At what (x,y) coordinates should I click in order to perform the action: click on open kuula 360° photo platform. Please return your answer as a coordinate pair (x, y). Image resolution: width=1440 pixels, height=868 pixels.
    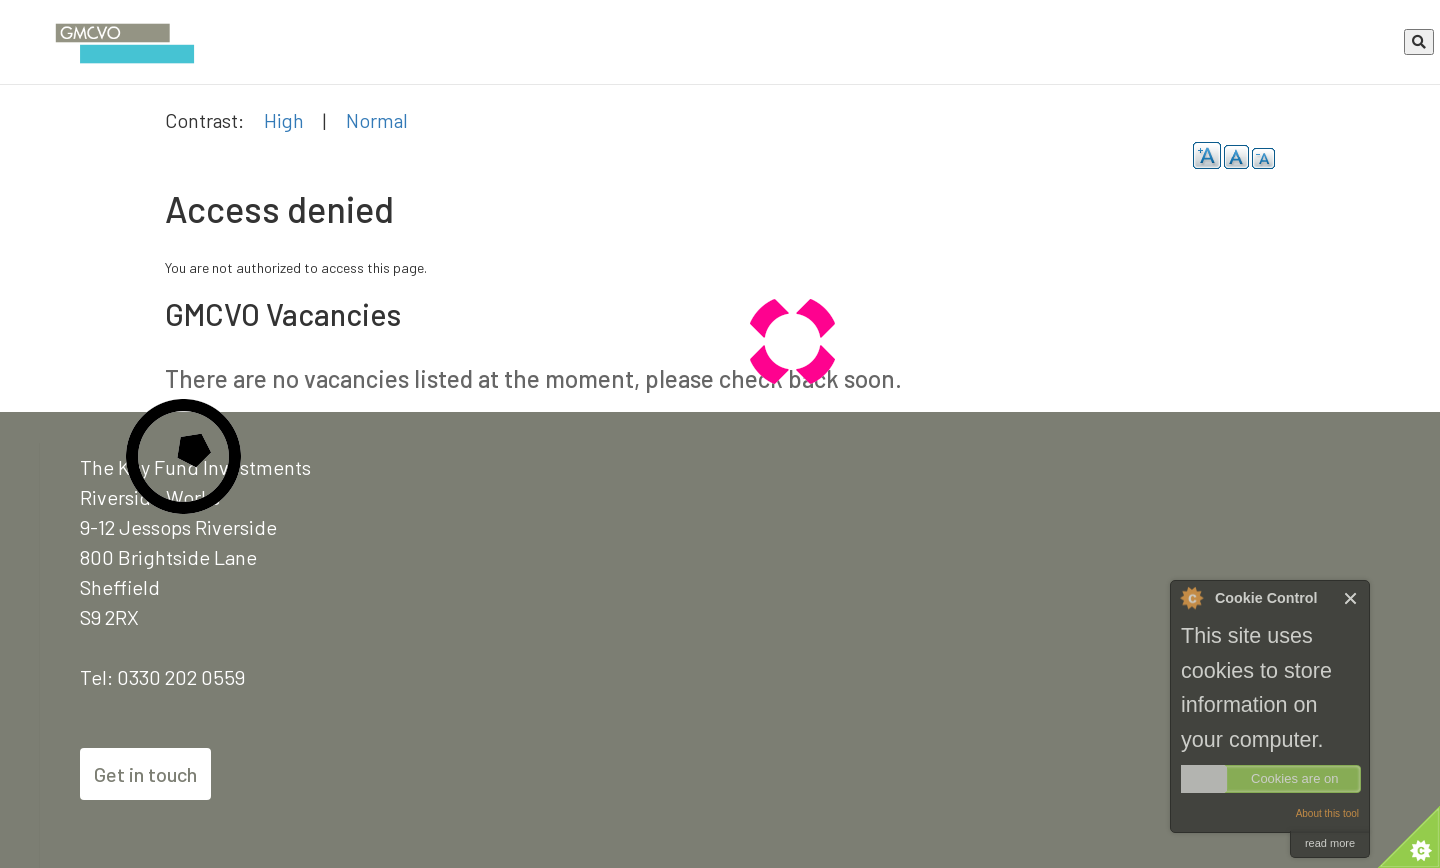
    Looking at the image, I should click on (183, 456).